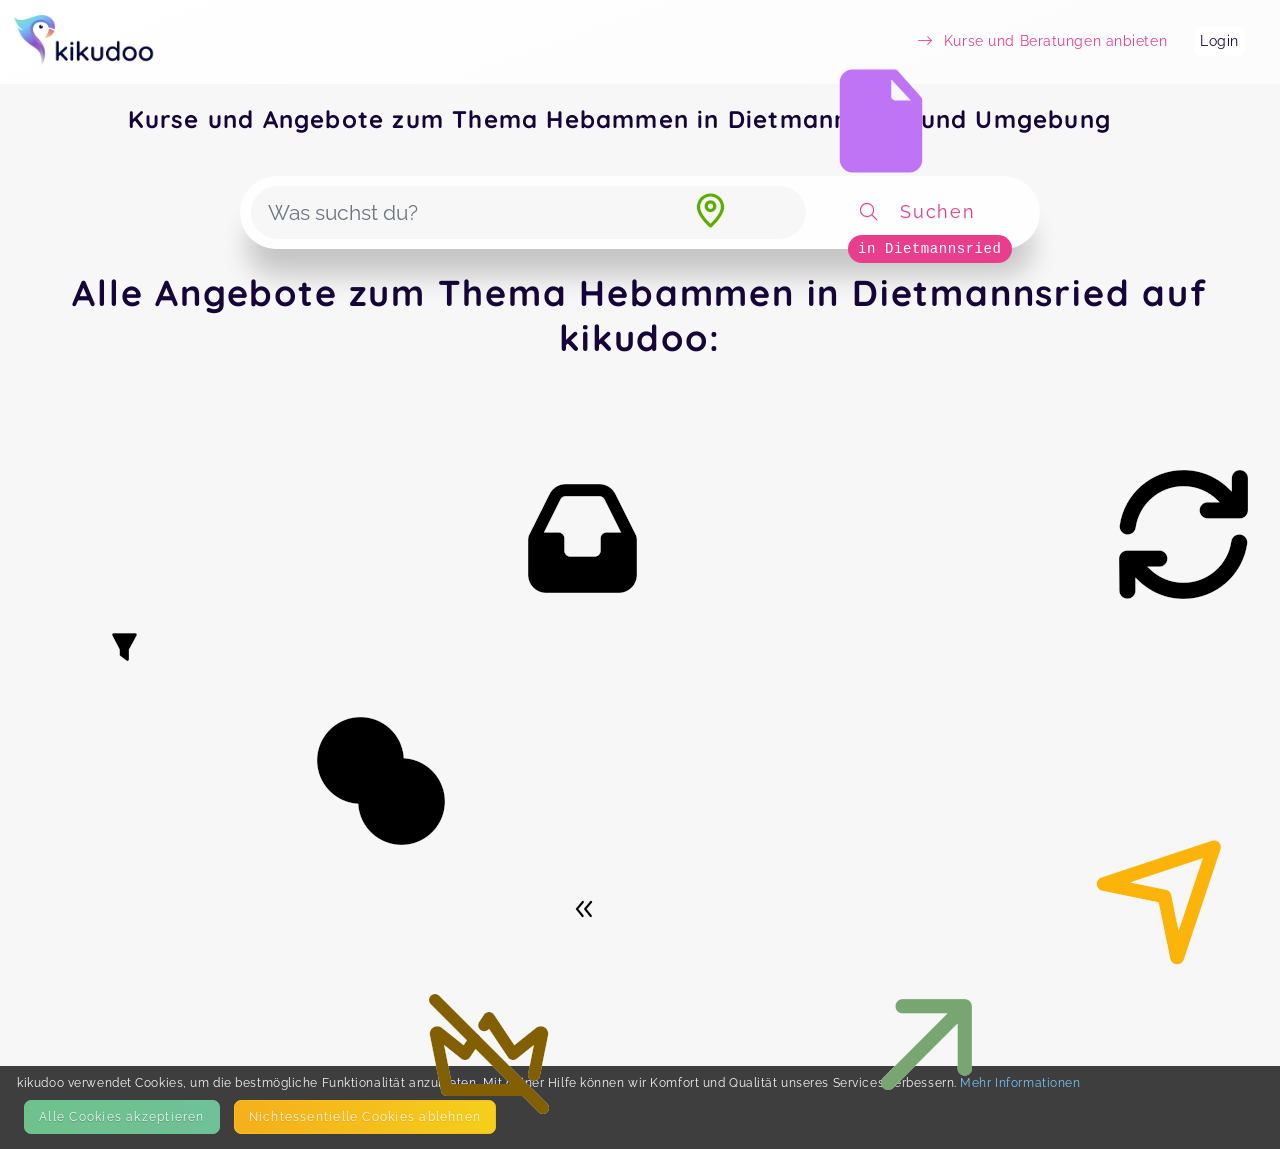 This screenshot has height=1149, width=1280. Describe the element at coordinates (1183, 534) in the screenshot. I see `sync data across devices` at that location.